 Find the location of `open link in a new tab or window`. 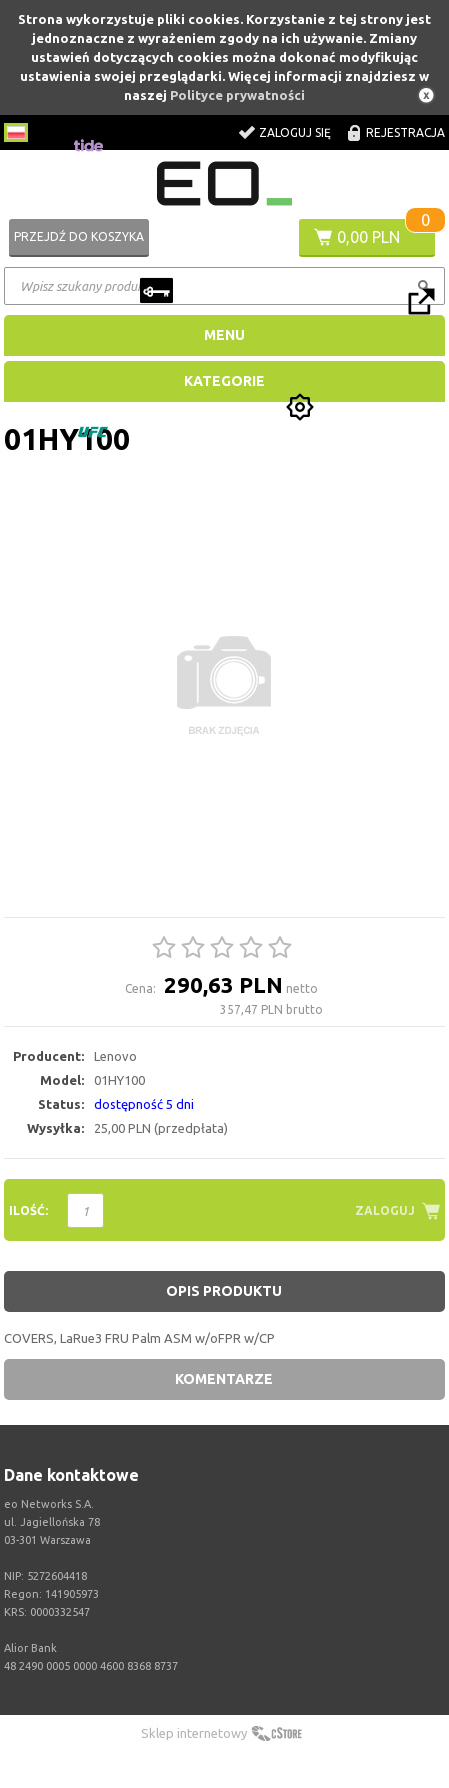

open link in a new tab or window is located at coordinates (421, 301).